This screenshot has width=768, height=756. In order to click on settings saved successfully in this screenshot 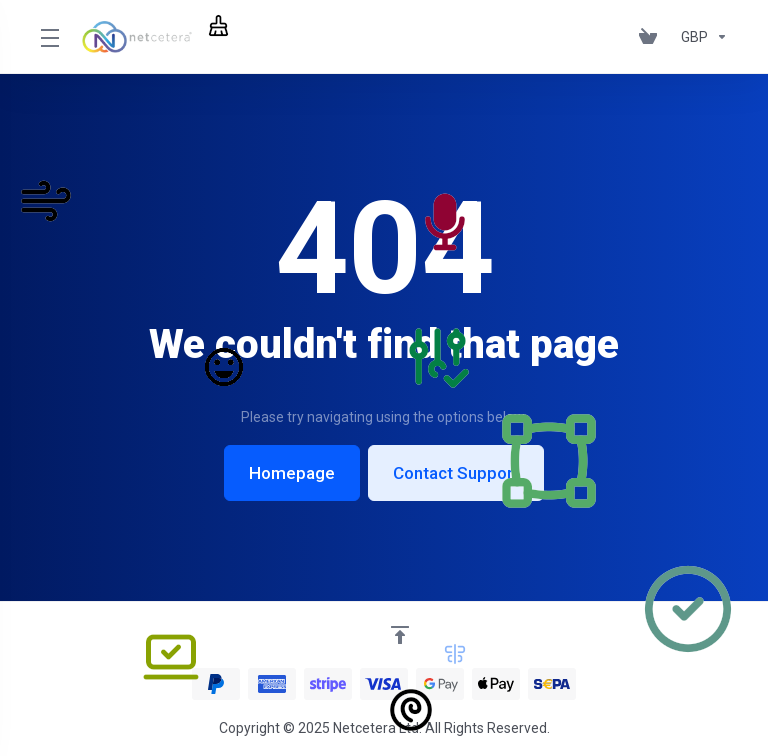, I will do `click(437, 356)`.